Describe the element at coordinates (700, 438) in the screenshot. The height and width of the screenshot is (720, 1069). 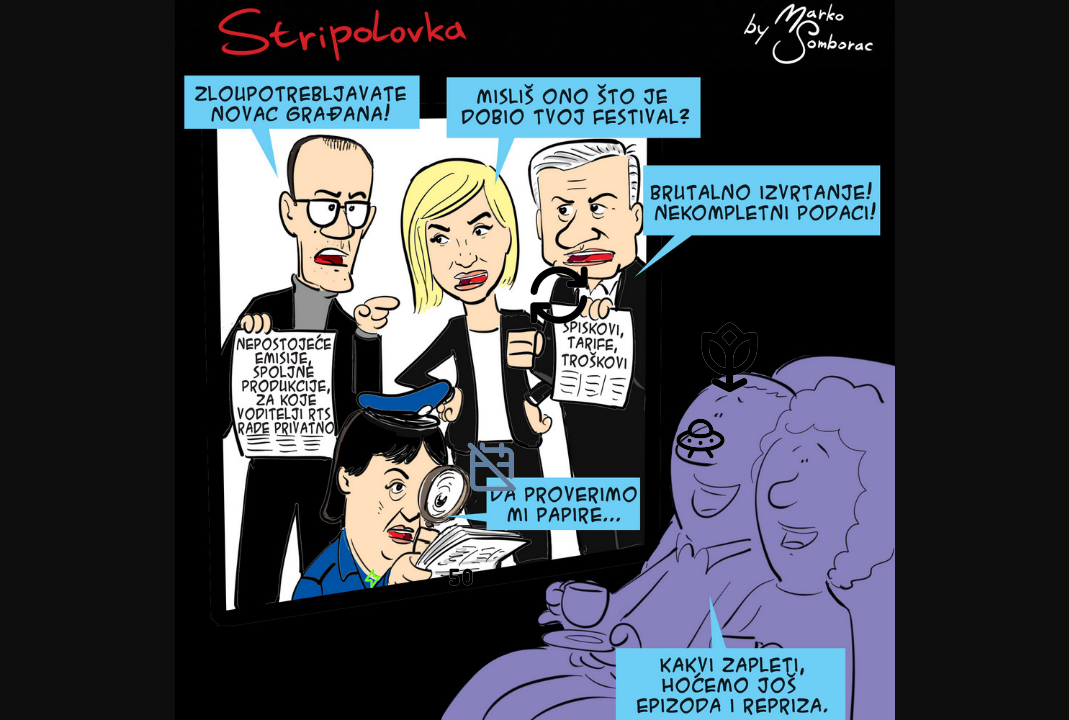
I see `access sci-fi or space-themed content` at that location.